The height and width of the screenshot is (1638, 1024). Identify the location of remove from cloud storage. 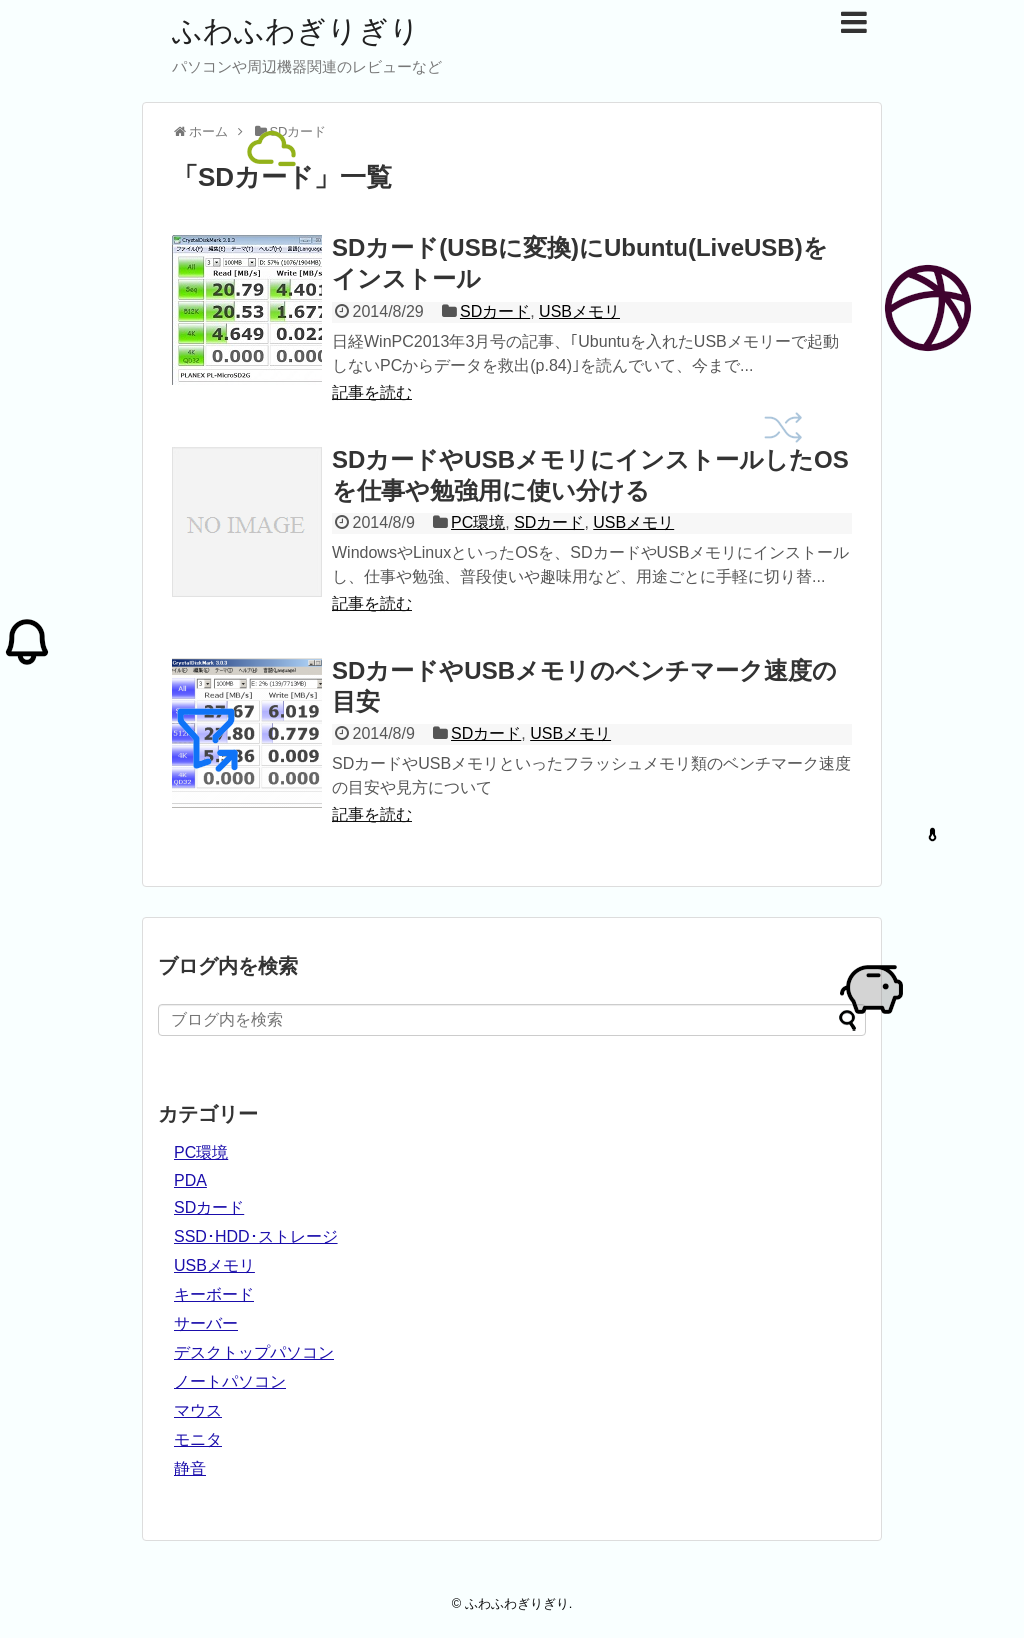
(271, 148).